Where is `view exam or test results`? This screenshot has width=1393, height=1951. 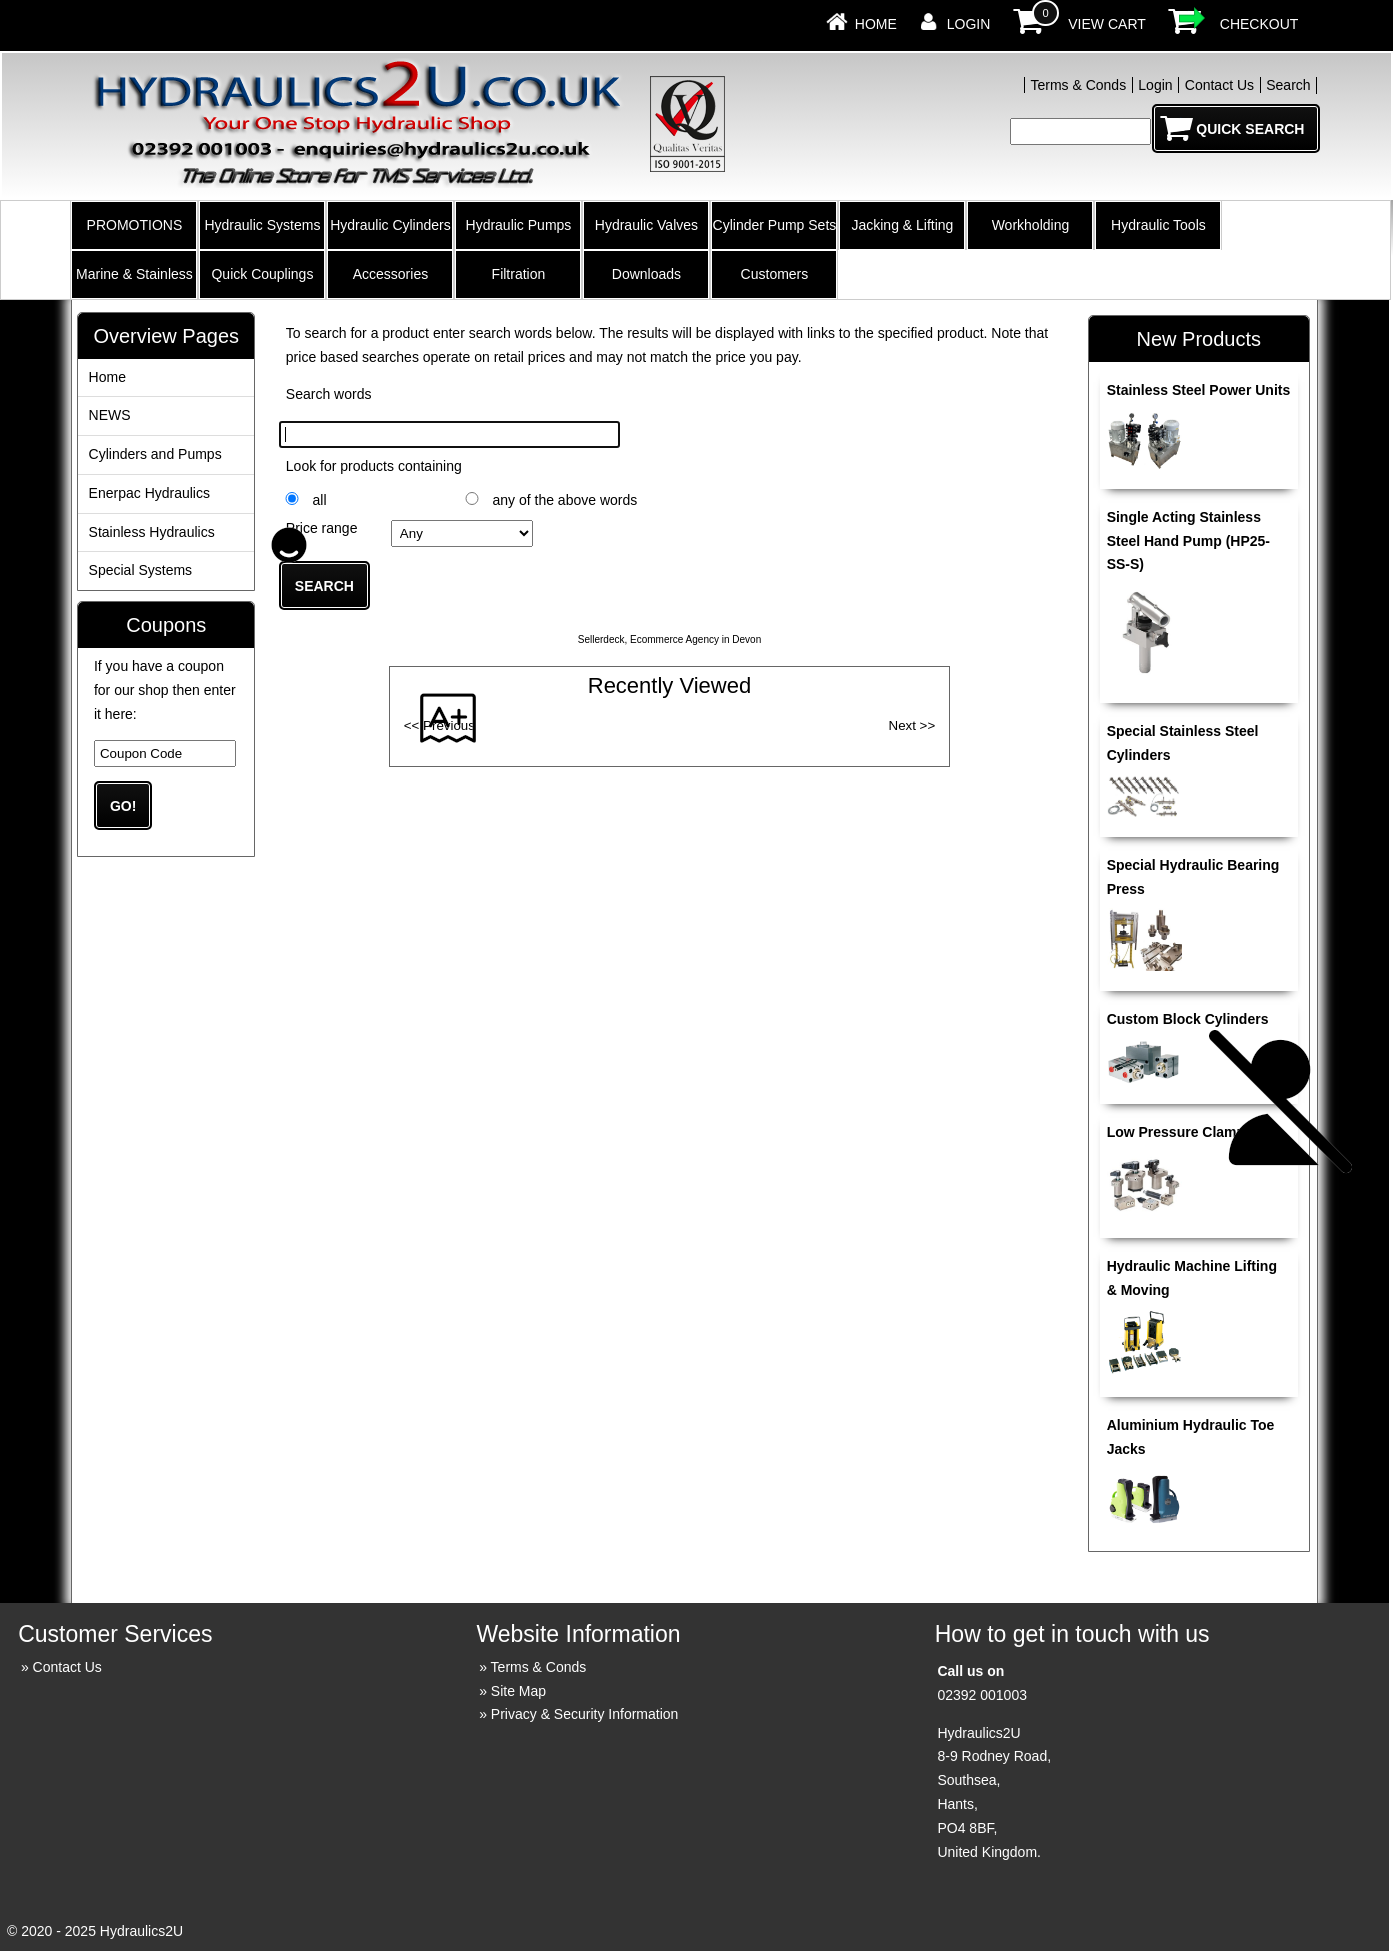 view exam or test results is located at coordinates (448, 717).